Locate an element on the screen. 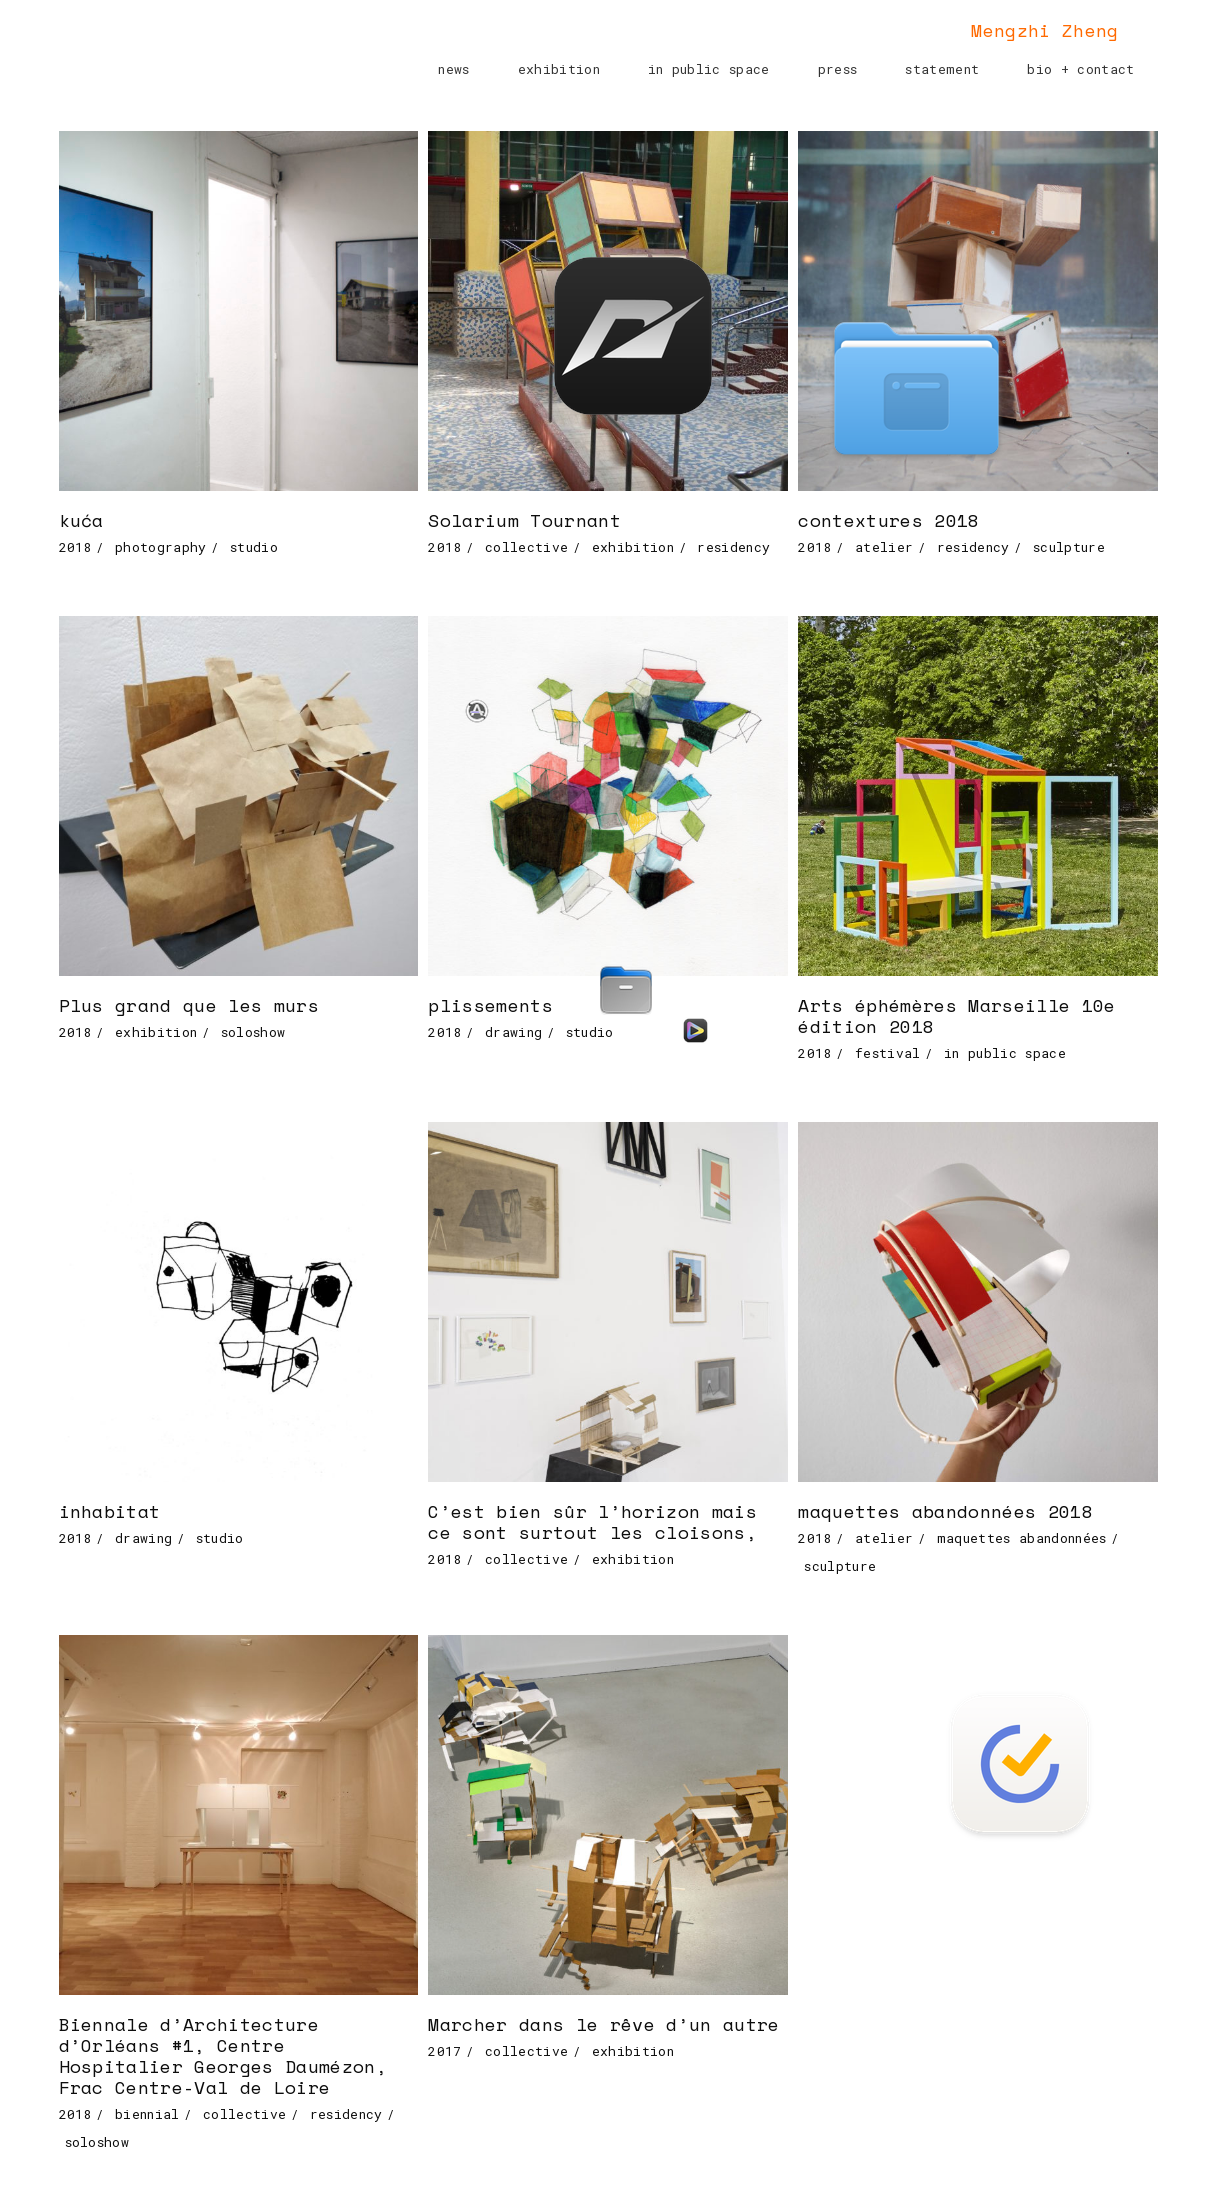 This screenshot has height=2211, width=1217. open the file manager application is located at coordinates (626, 990).